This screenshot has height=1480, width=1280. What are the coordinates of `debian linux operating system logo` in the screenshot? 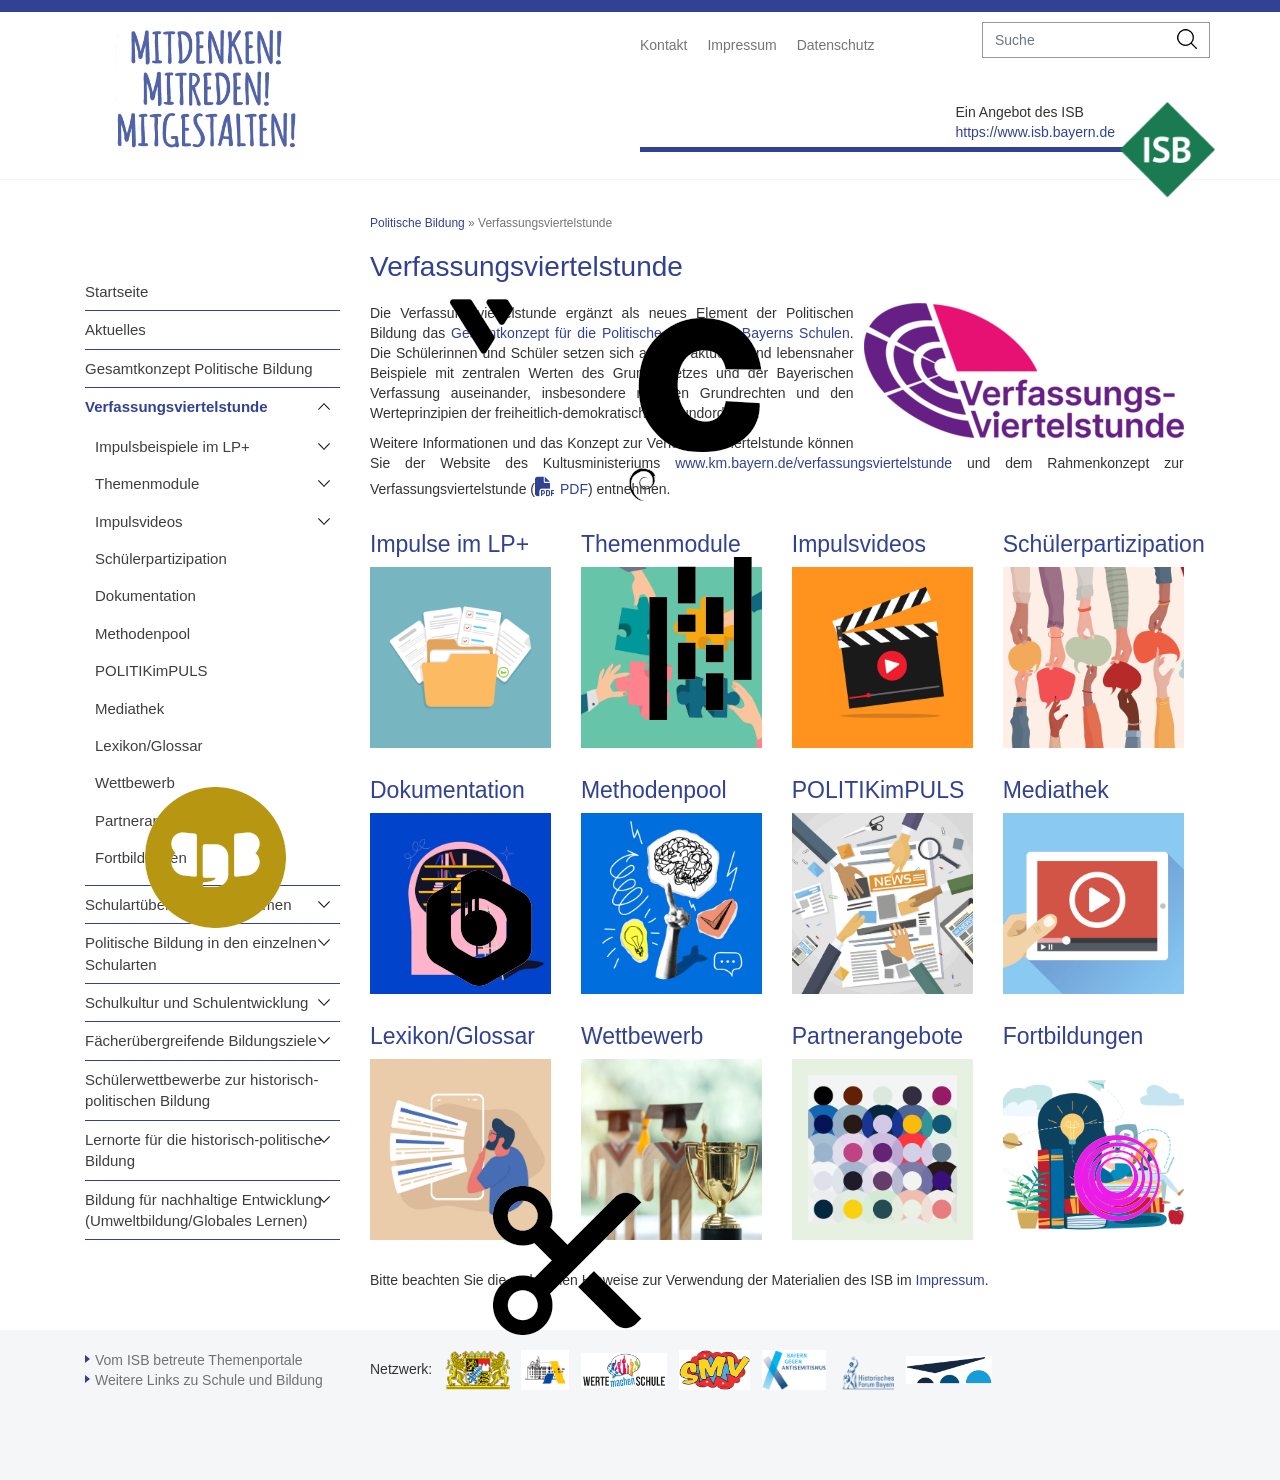 It's located at (642, 484).